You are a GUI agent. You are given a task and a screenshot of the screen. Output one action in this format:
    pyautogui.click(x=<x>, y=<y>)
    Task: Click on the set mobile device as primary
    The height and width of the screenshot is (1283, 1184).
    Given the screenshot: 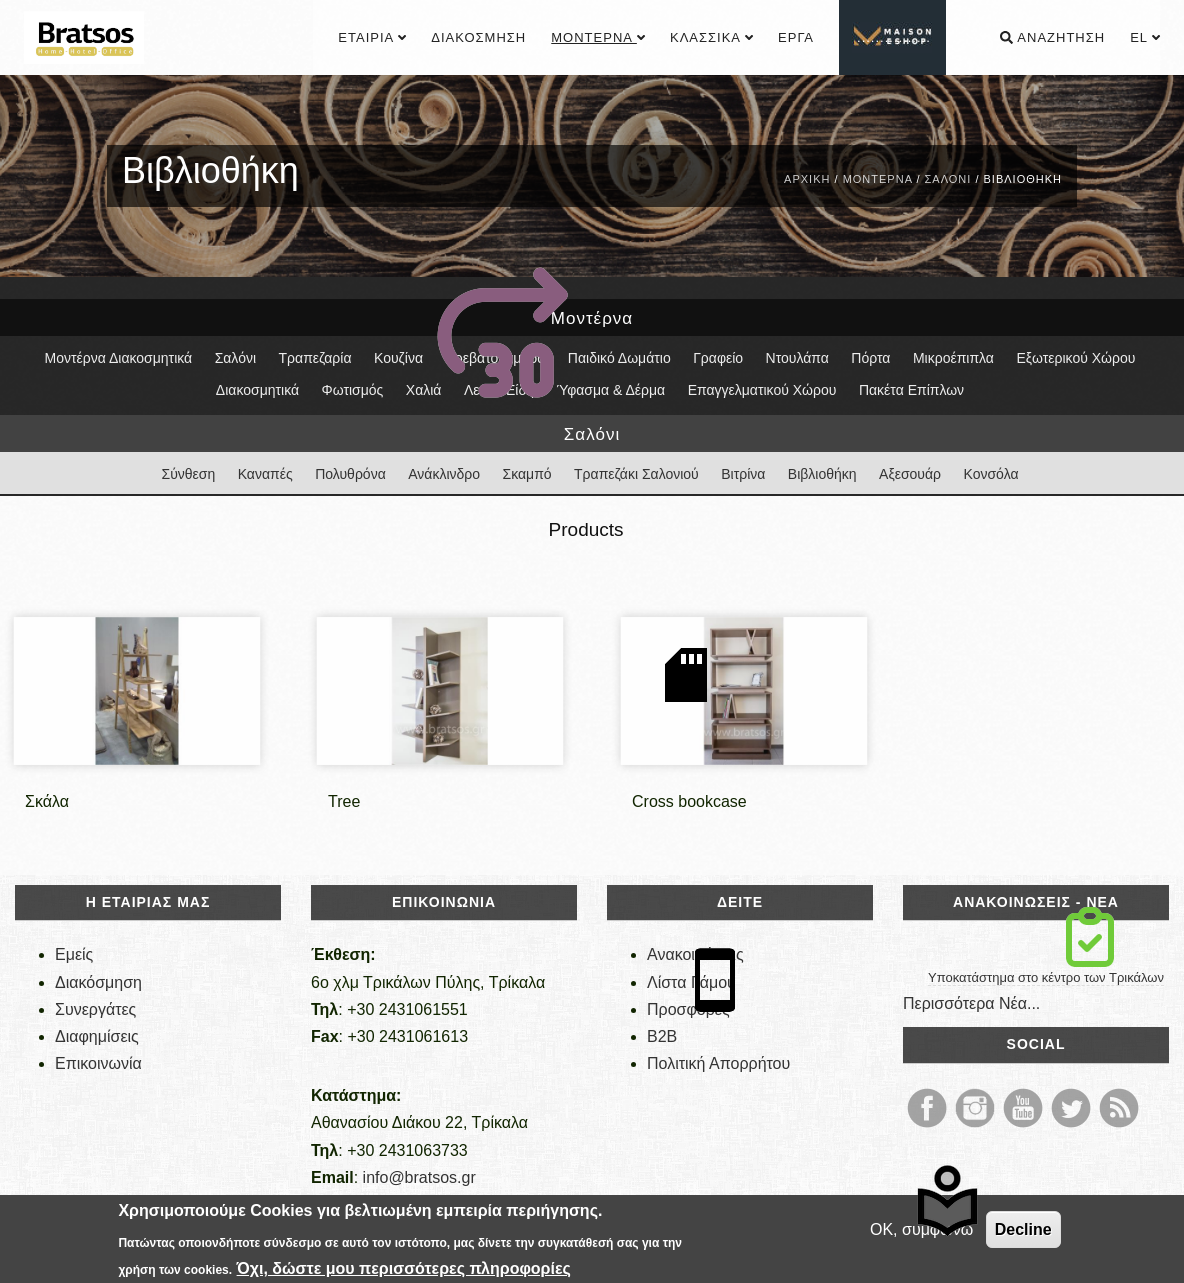 What is the action you would take?
    pyautogui.click(x=715, y=980)
    